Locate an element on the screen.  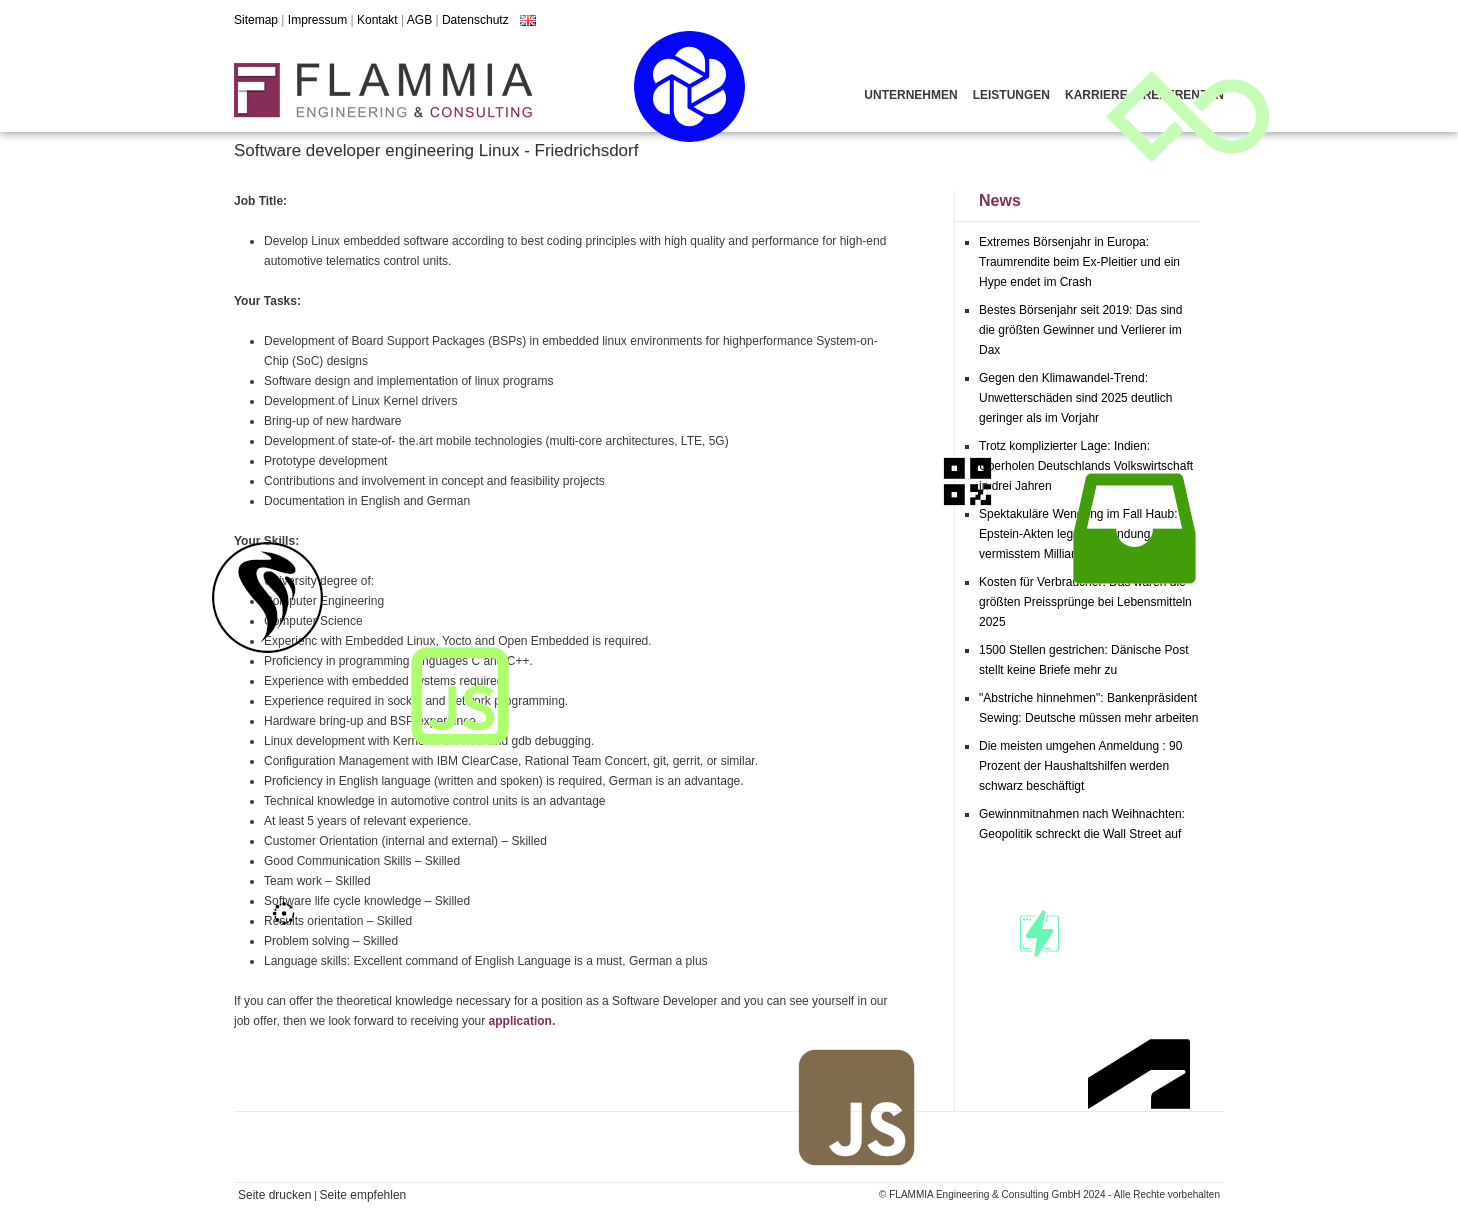
autodesk logo is located at coordinates (1139, 1074).